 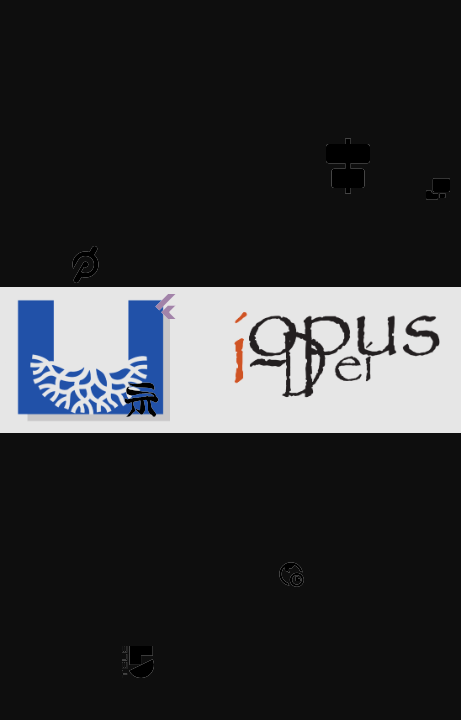 I want to click on align selected items to horizontal center, so click(x=348, y=166).